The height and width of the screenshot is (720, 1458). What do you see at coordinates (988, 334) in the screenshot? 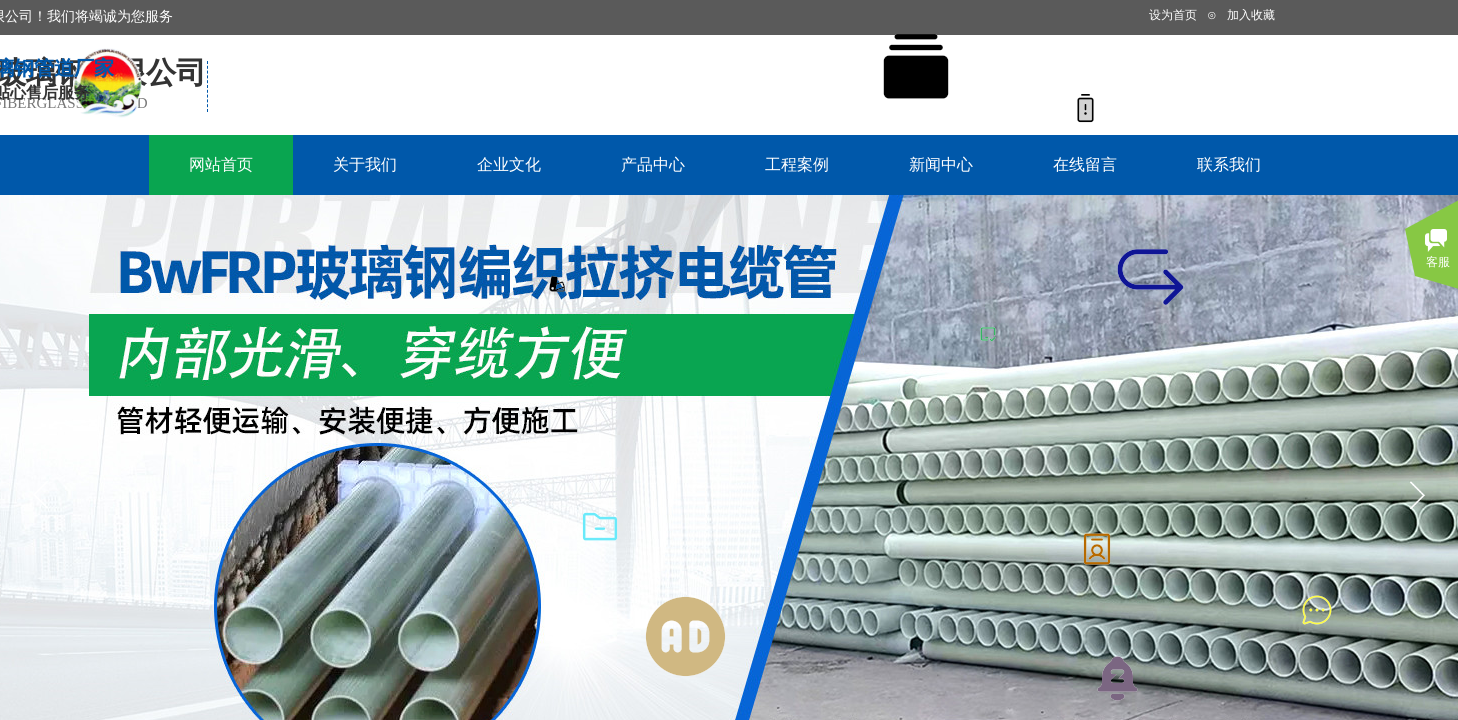
I see `tablet device successfully connected` at bounding box center [988, 334].